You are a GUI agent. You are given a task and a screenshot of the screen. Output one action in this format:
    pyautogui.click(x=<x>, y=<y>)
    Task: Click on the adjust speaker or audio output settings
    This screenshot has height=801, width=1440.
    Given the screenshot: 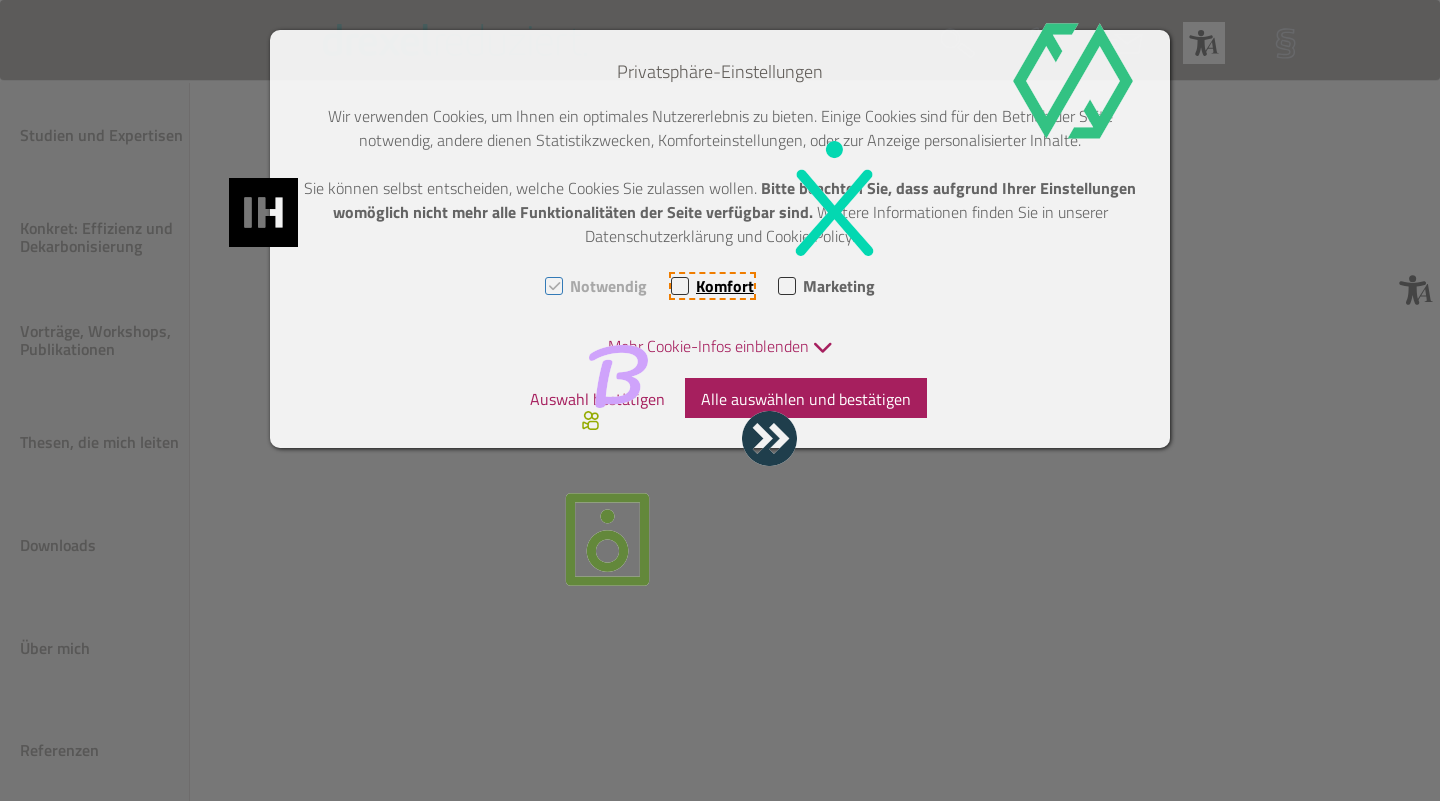 What is the action you would take?
    pyautogui.click(x=607, y=539)
    